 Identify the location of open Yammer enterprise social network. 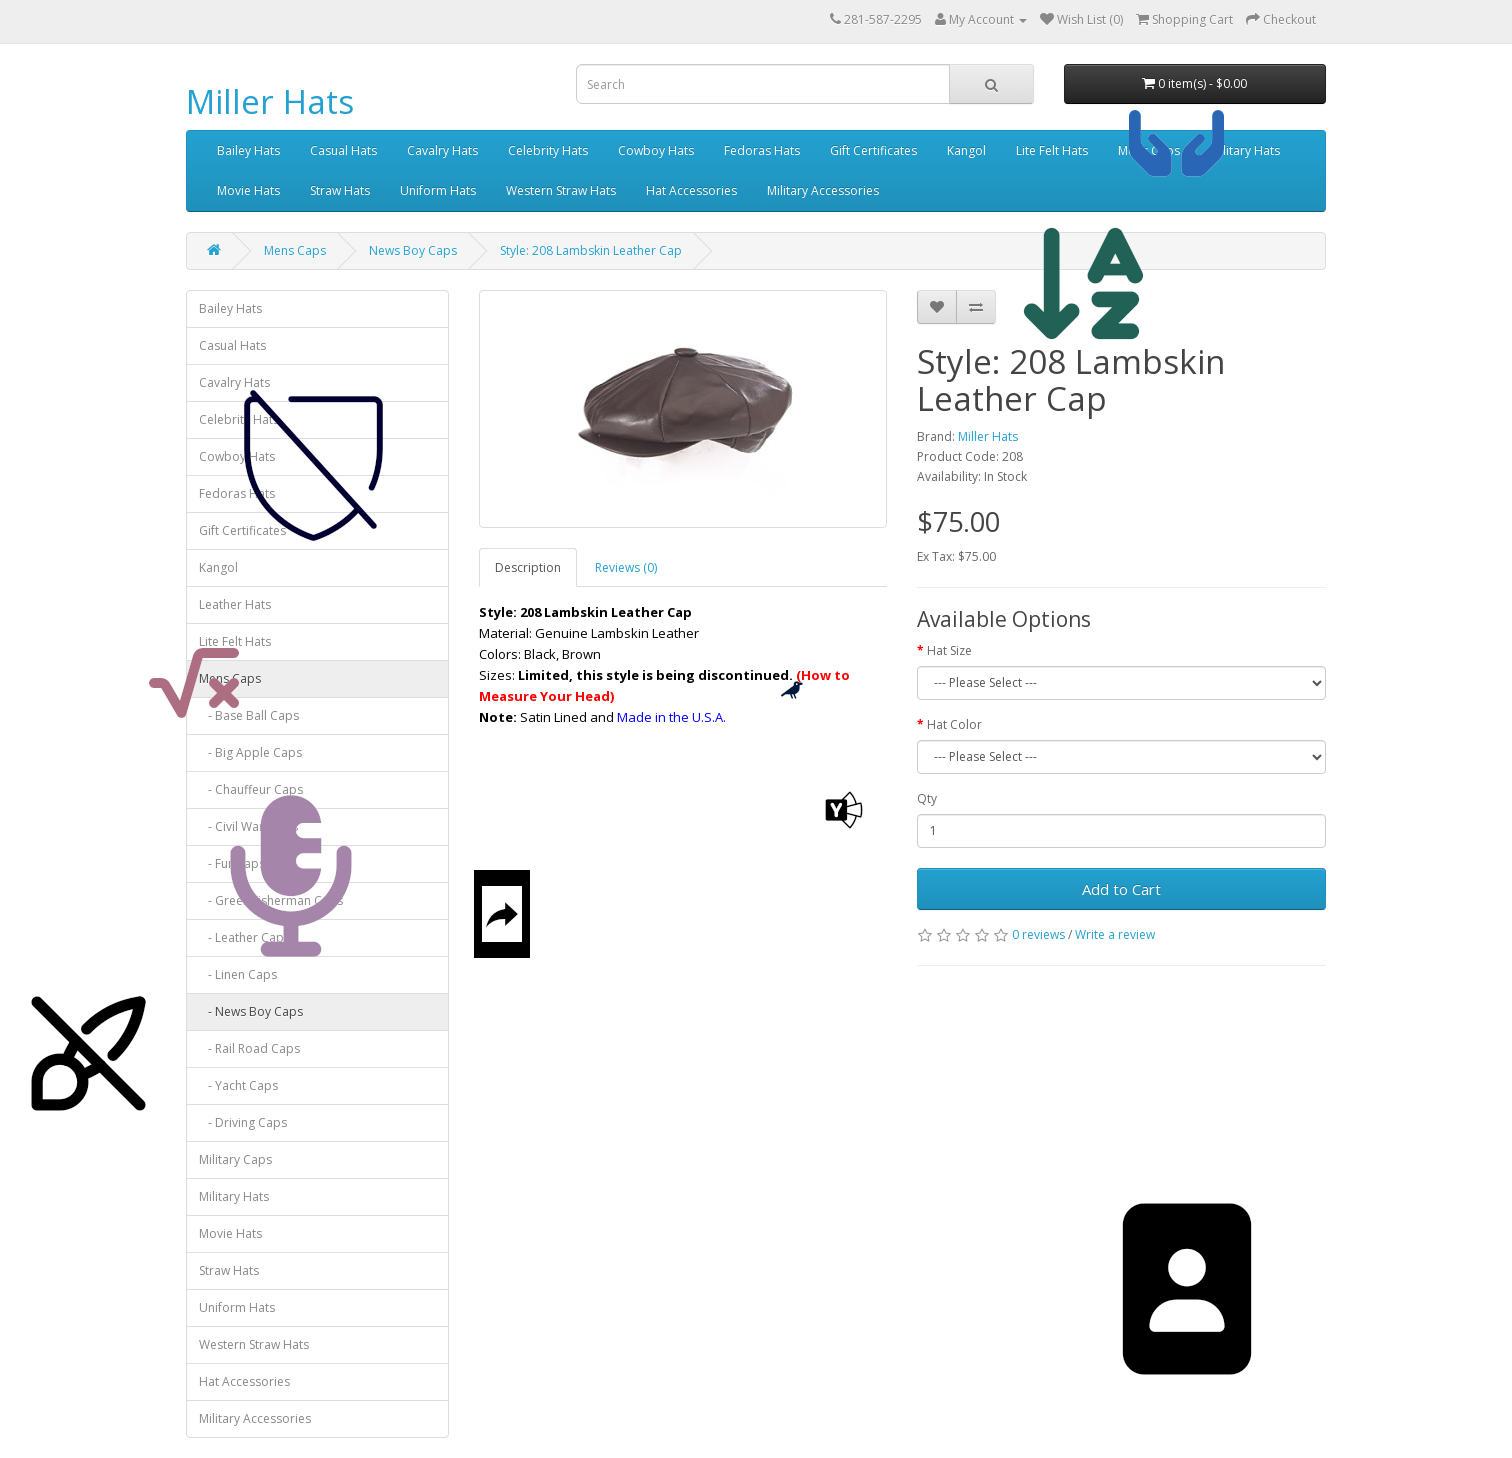
(844, 810).